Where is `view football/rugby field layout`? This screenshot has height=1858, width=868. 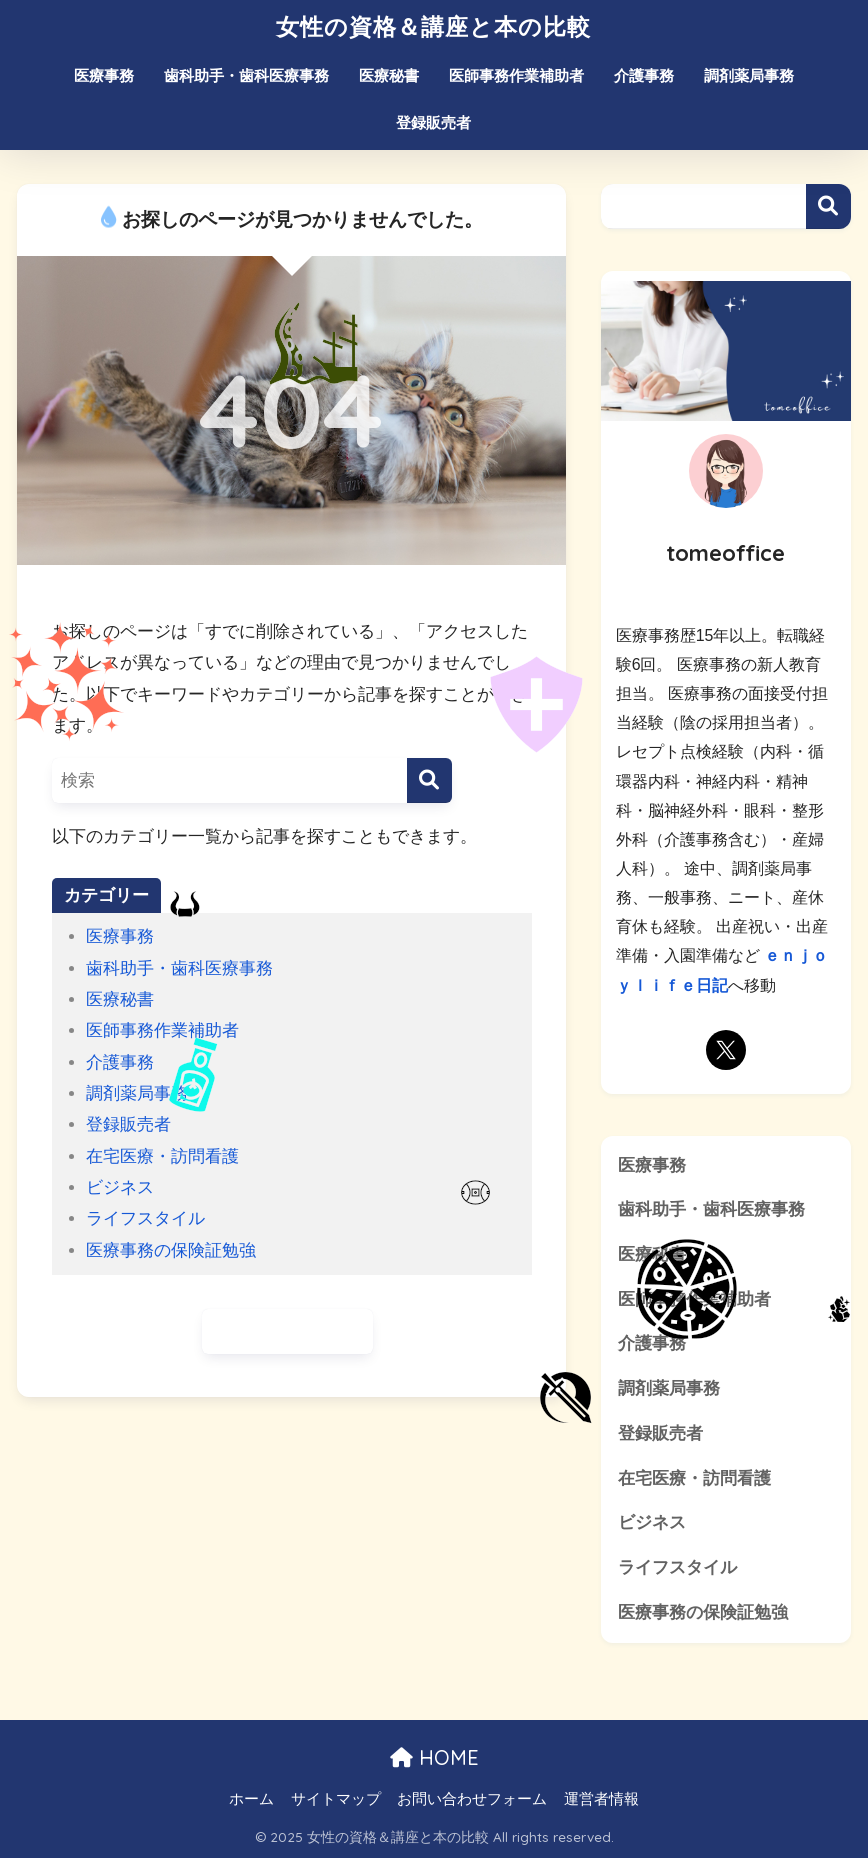
view football/rugby field layout is located at coordinates (475, 1192).